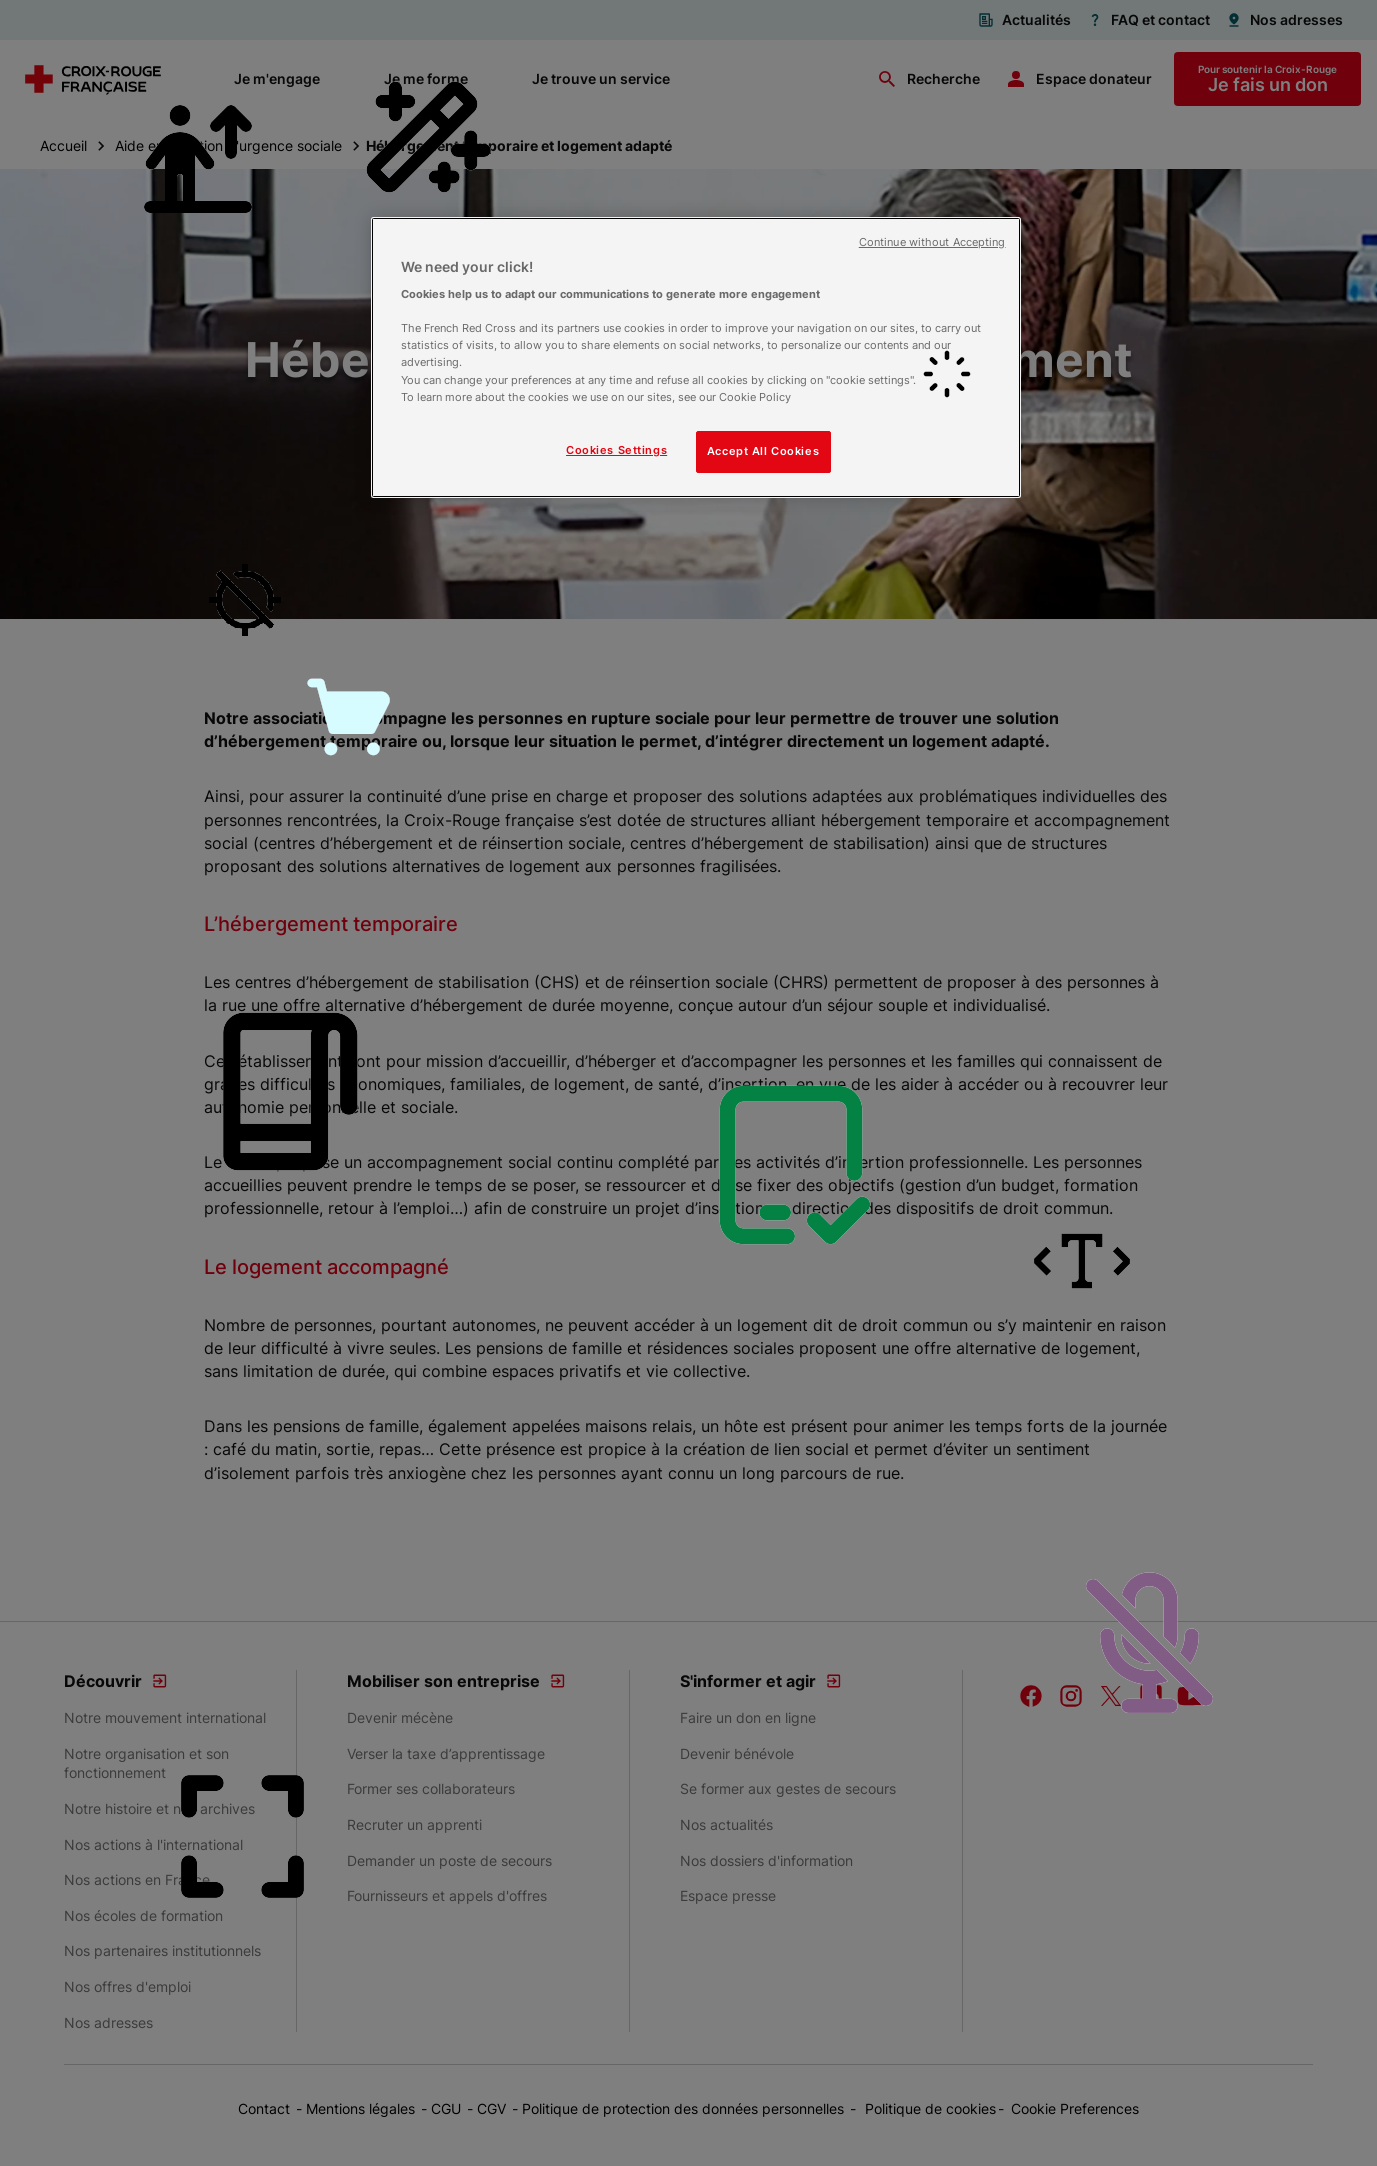 The width and height of the screenshot is (1377, 2166). Describe the element at coordinates (1082, 1261) in the screenshot. I see `represents a function or method parameter` at that location.